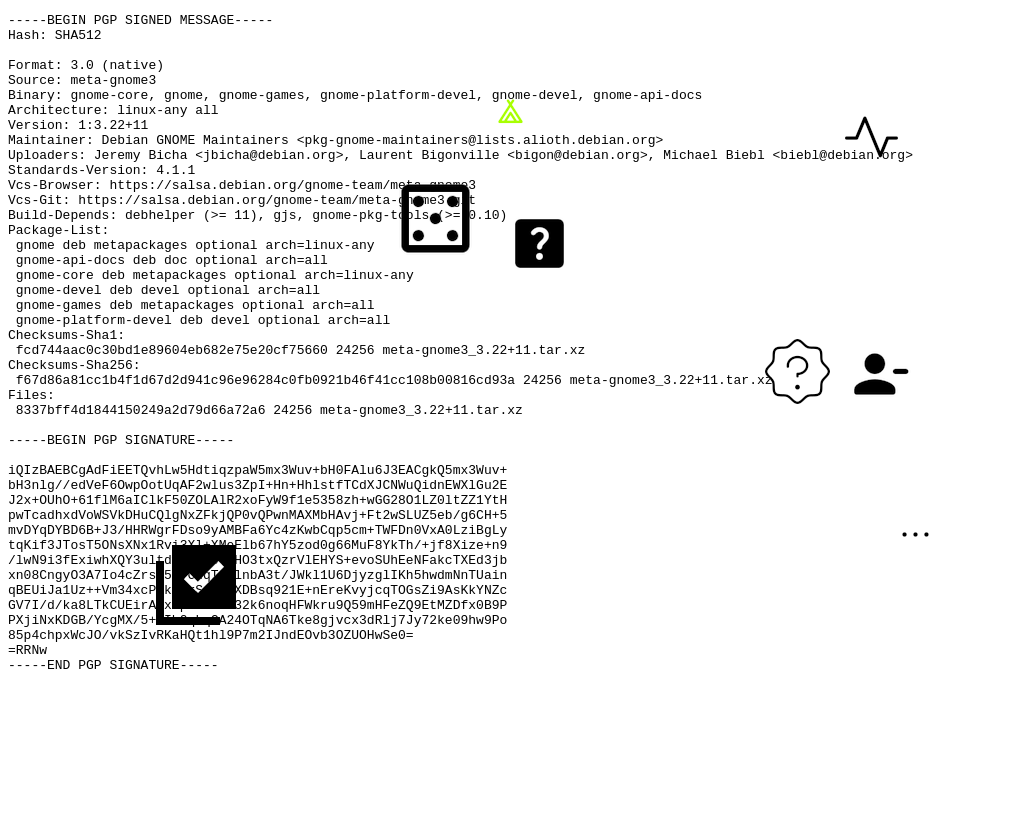 The image size is (1024, 818). Describe the element at coordinates (435, 218) in the screenshot. I see `access casino or gambling games` at that location.